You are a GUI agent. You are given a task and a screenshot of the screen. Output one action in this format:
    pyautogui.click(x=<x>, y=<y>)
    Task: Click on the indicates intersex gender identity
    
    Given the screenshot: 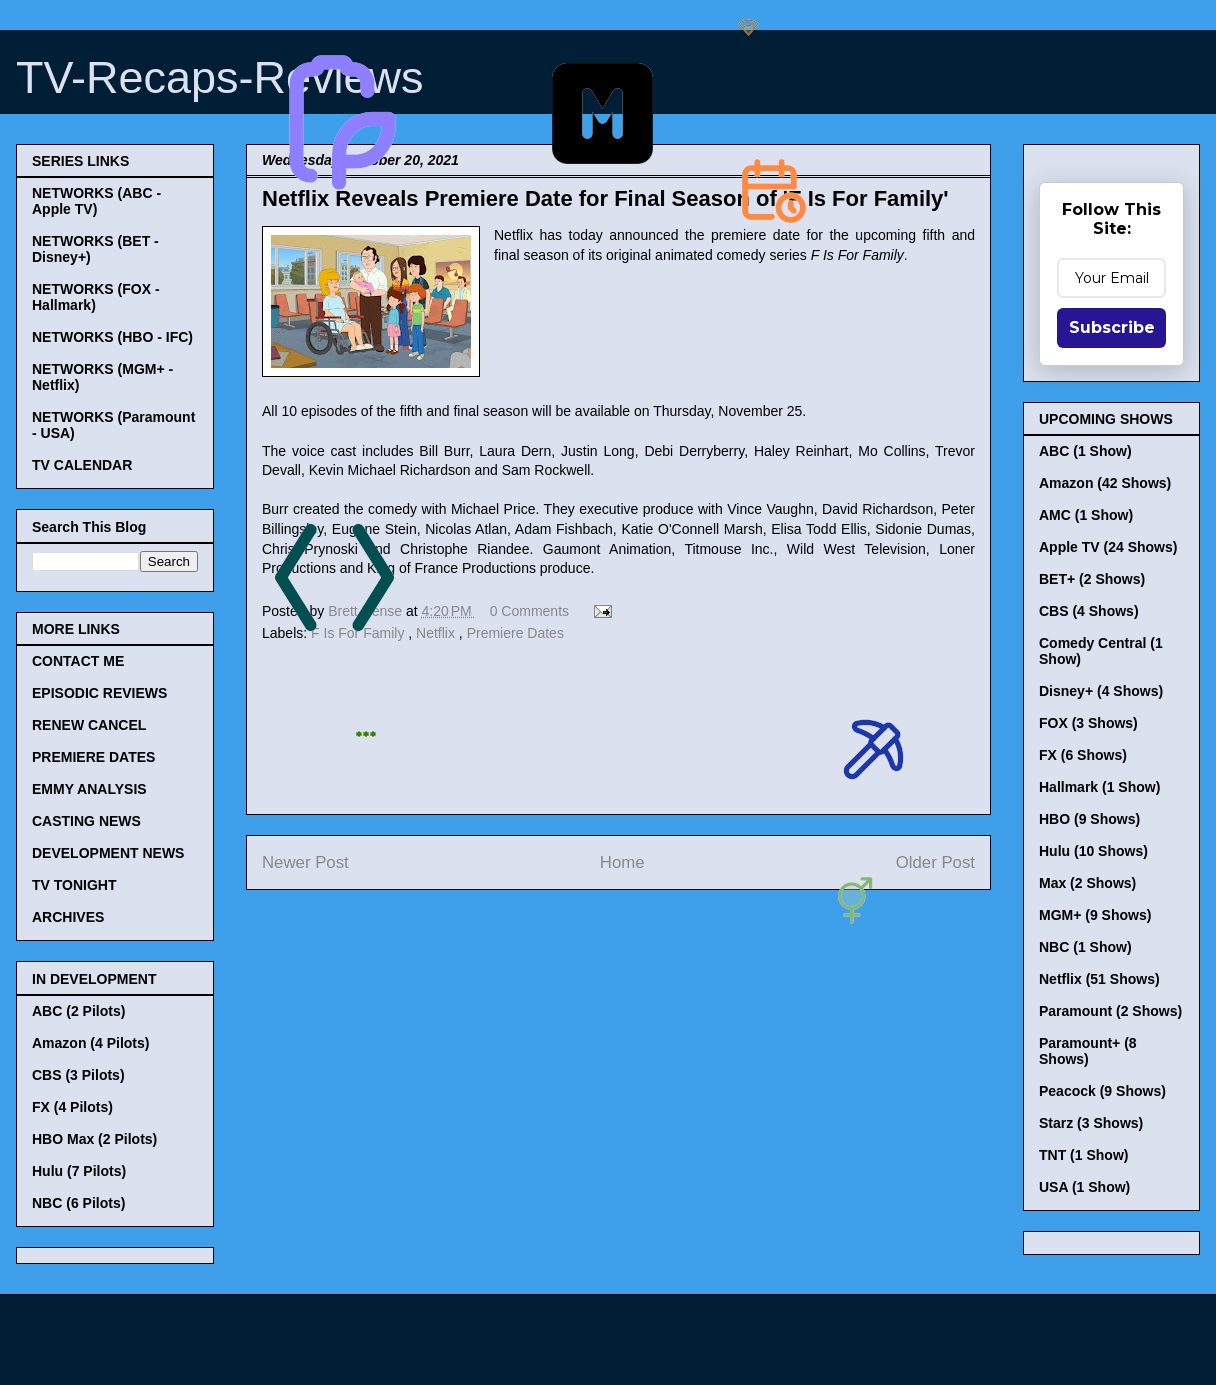 What is the action you would take?
    pyautogui.click(x=853, y=899)
    